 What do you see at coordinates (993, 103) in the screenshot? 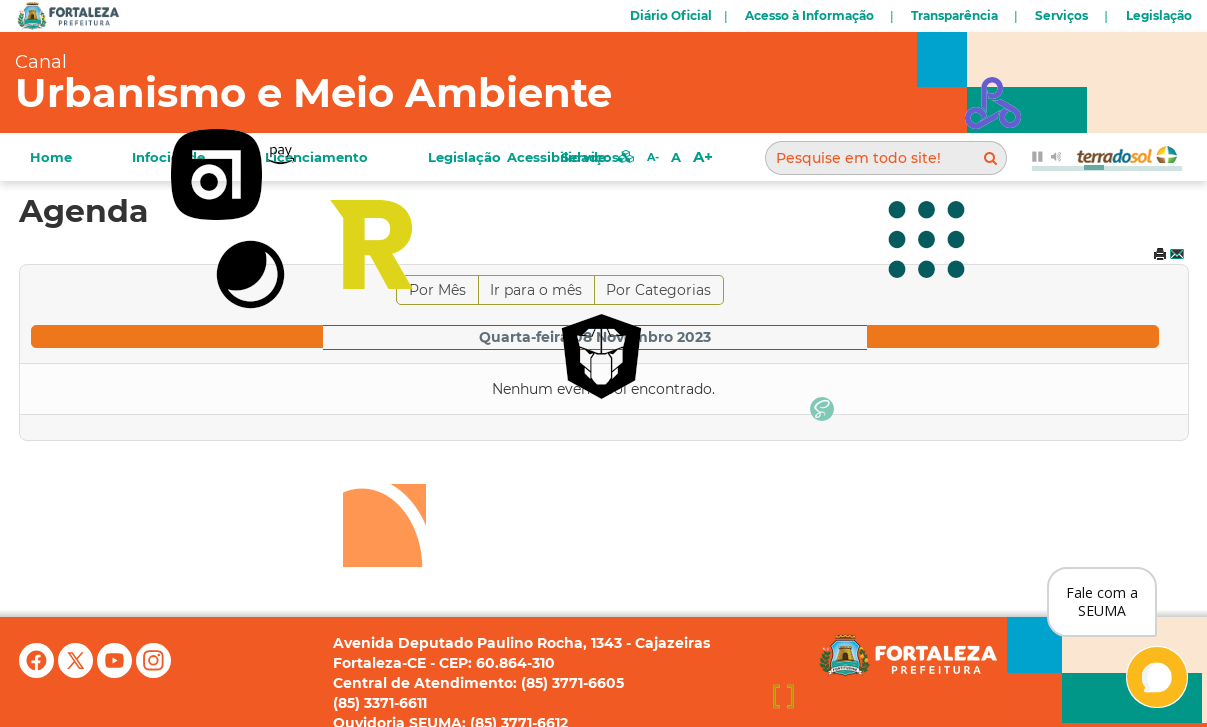
I see `access Google Dataproc cloud service` at bounding box center [993, 103].